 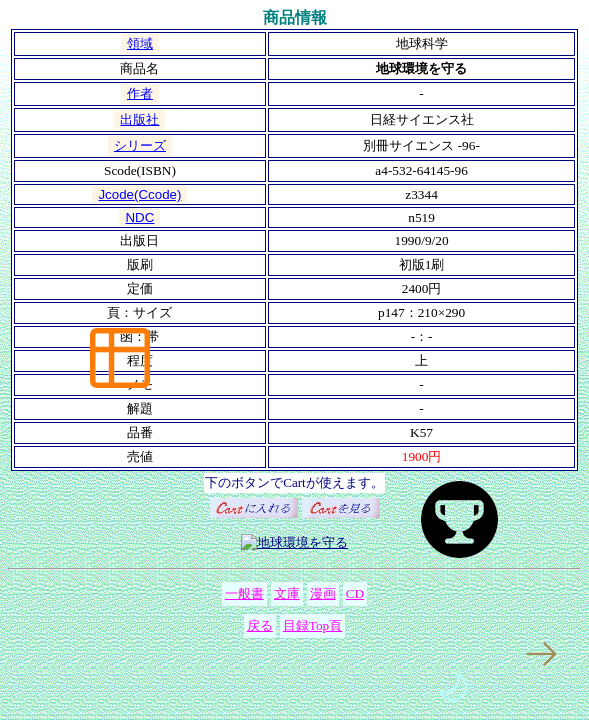 What do you see at coordinates (453, 687) in the screenshot?
I see `switch to dark mode` at bounding box center [453, 687].